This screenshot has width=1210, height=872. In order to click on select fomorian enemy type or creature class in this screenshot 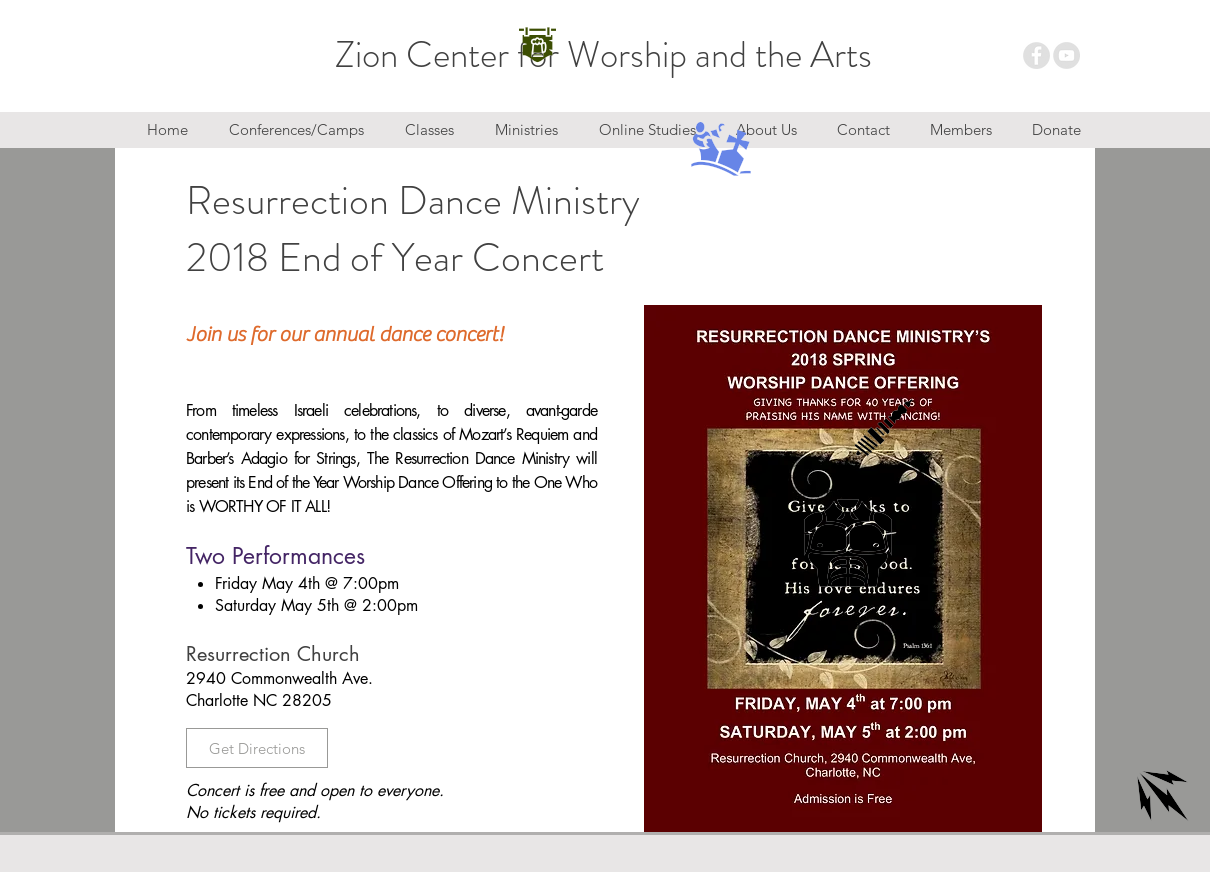, I will do `click(721, 146)`.